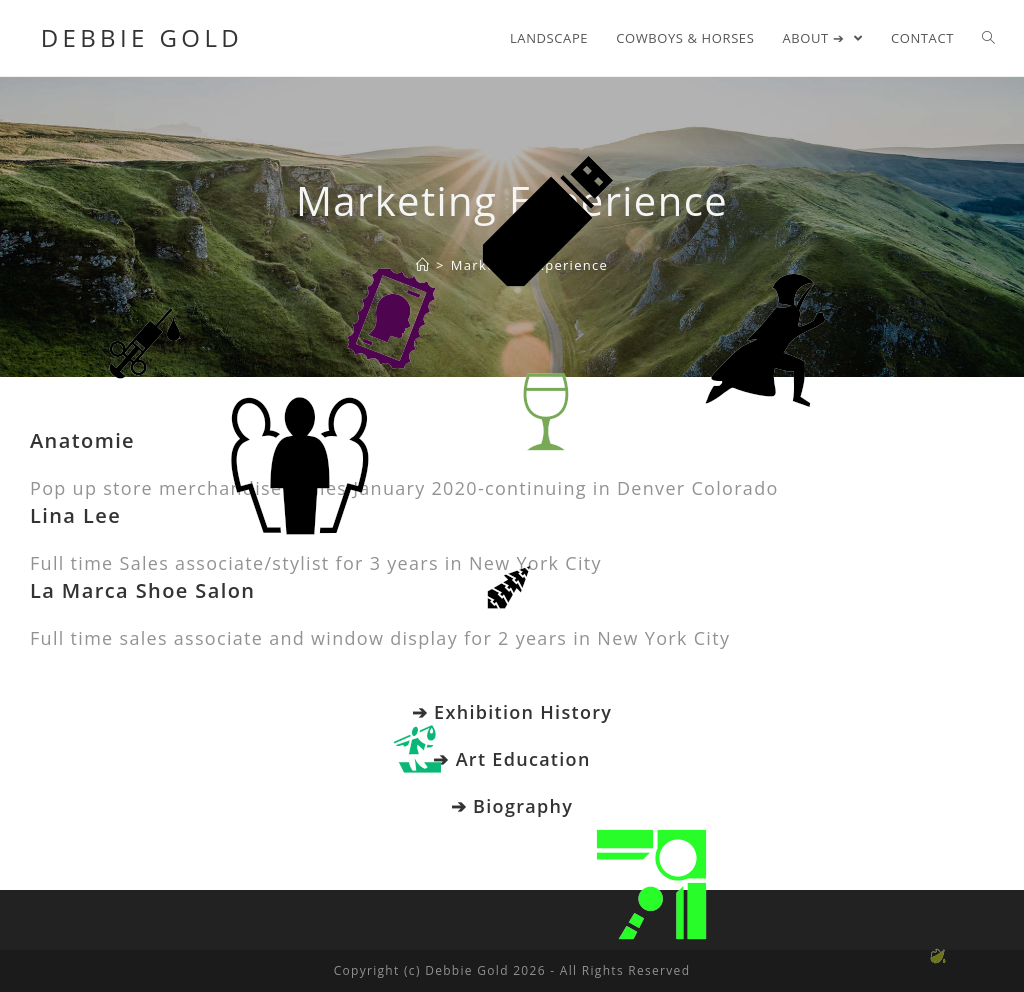 The height and width of the screenshot is (992, 1024). Describe the element at coordinates (390, 318) in the screenshot. I see `send a letter or mail item` at that location.